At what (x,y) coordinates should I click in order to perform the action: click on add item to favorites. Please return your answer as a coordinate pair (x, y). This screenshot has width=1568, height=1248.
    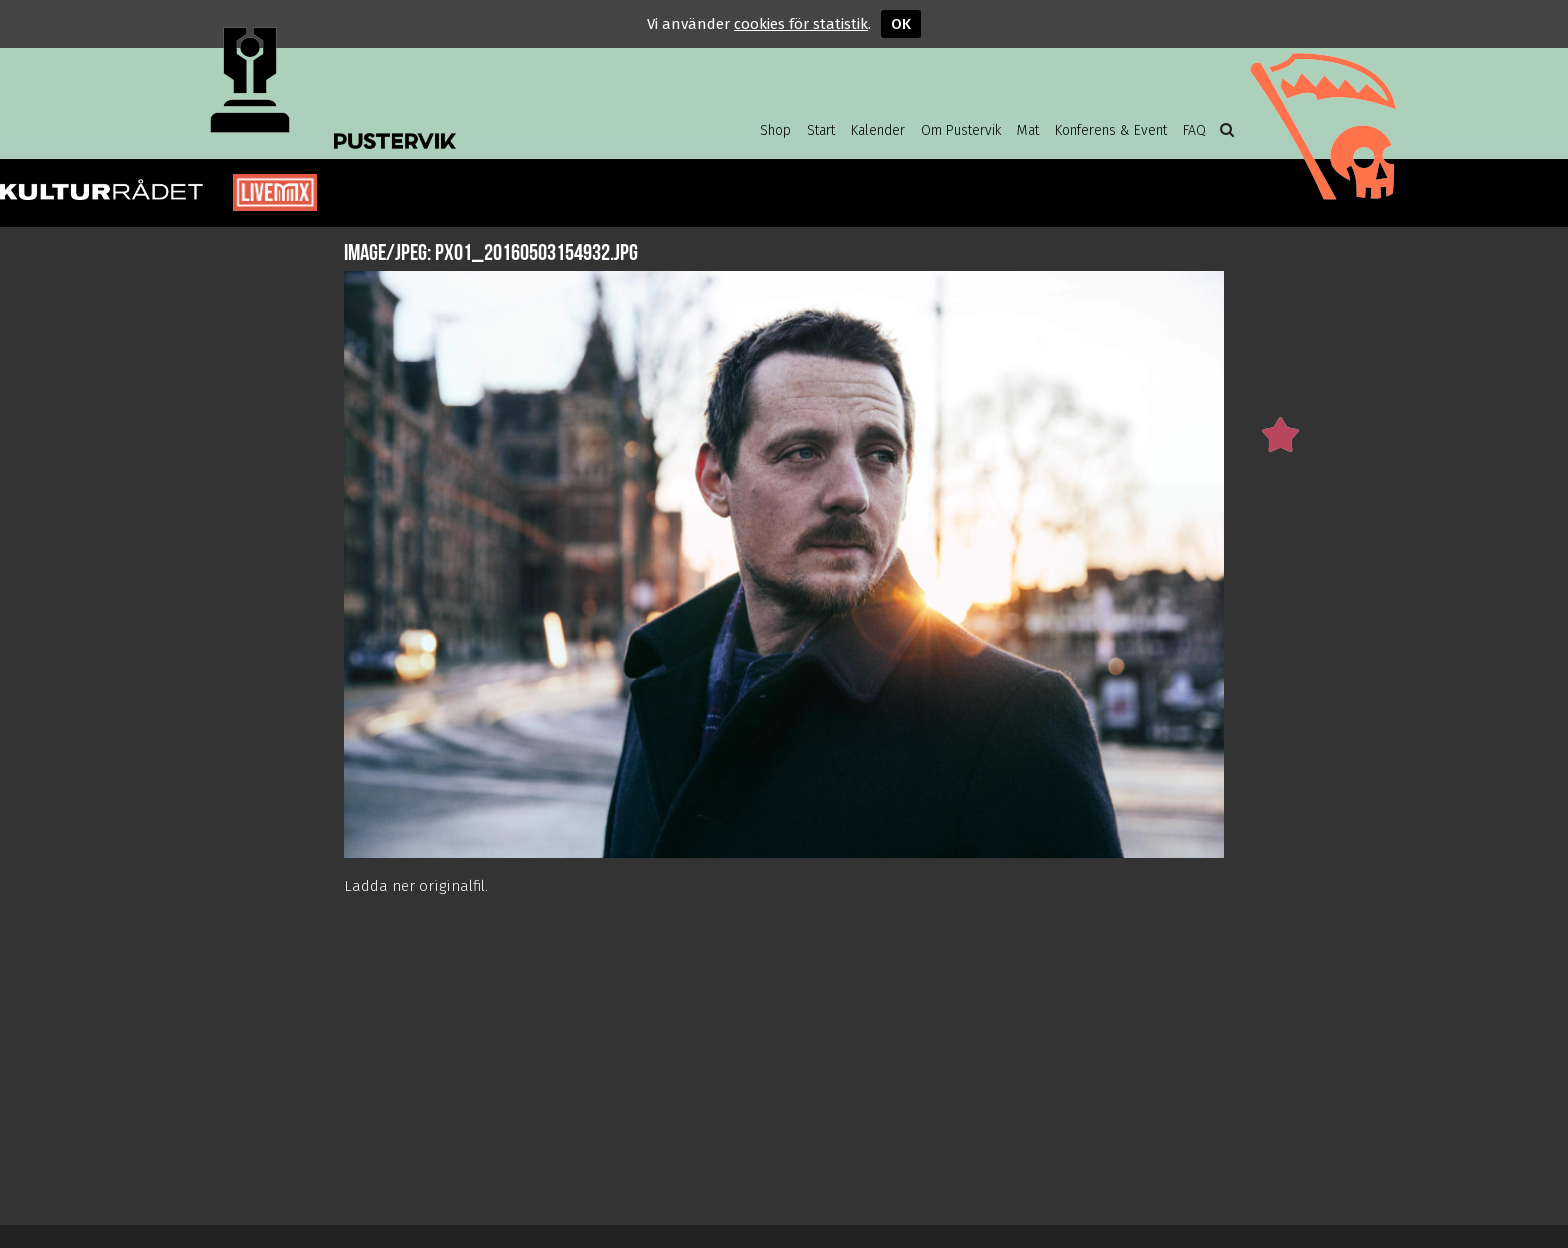
    Looking at the image, I should click on (1280, 434).